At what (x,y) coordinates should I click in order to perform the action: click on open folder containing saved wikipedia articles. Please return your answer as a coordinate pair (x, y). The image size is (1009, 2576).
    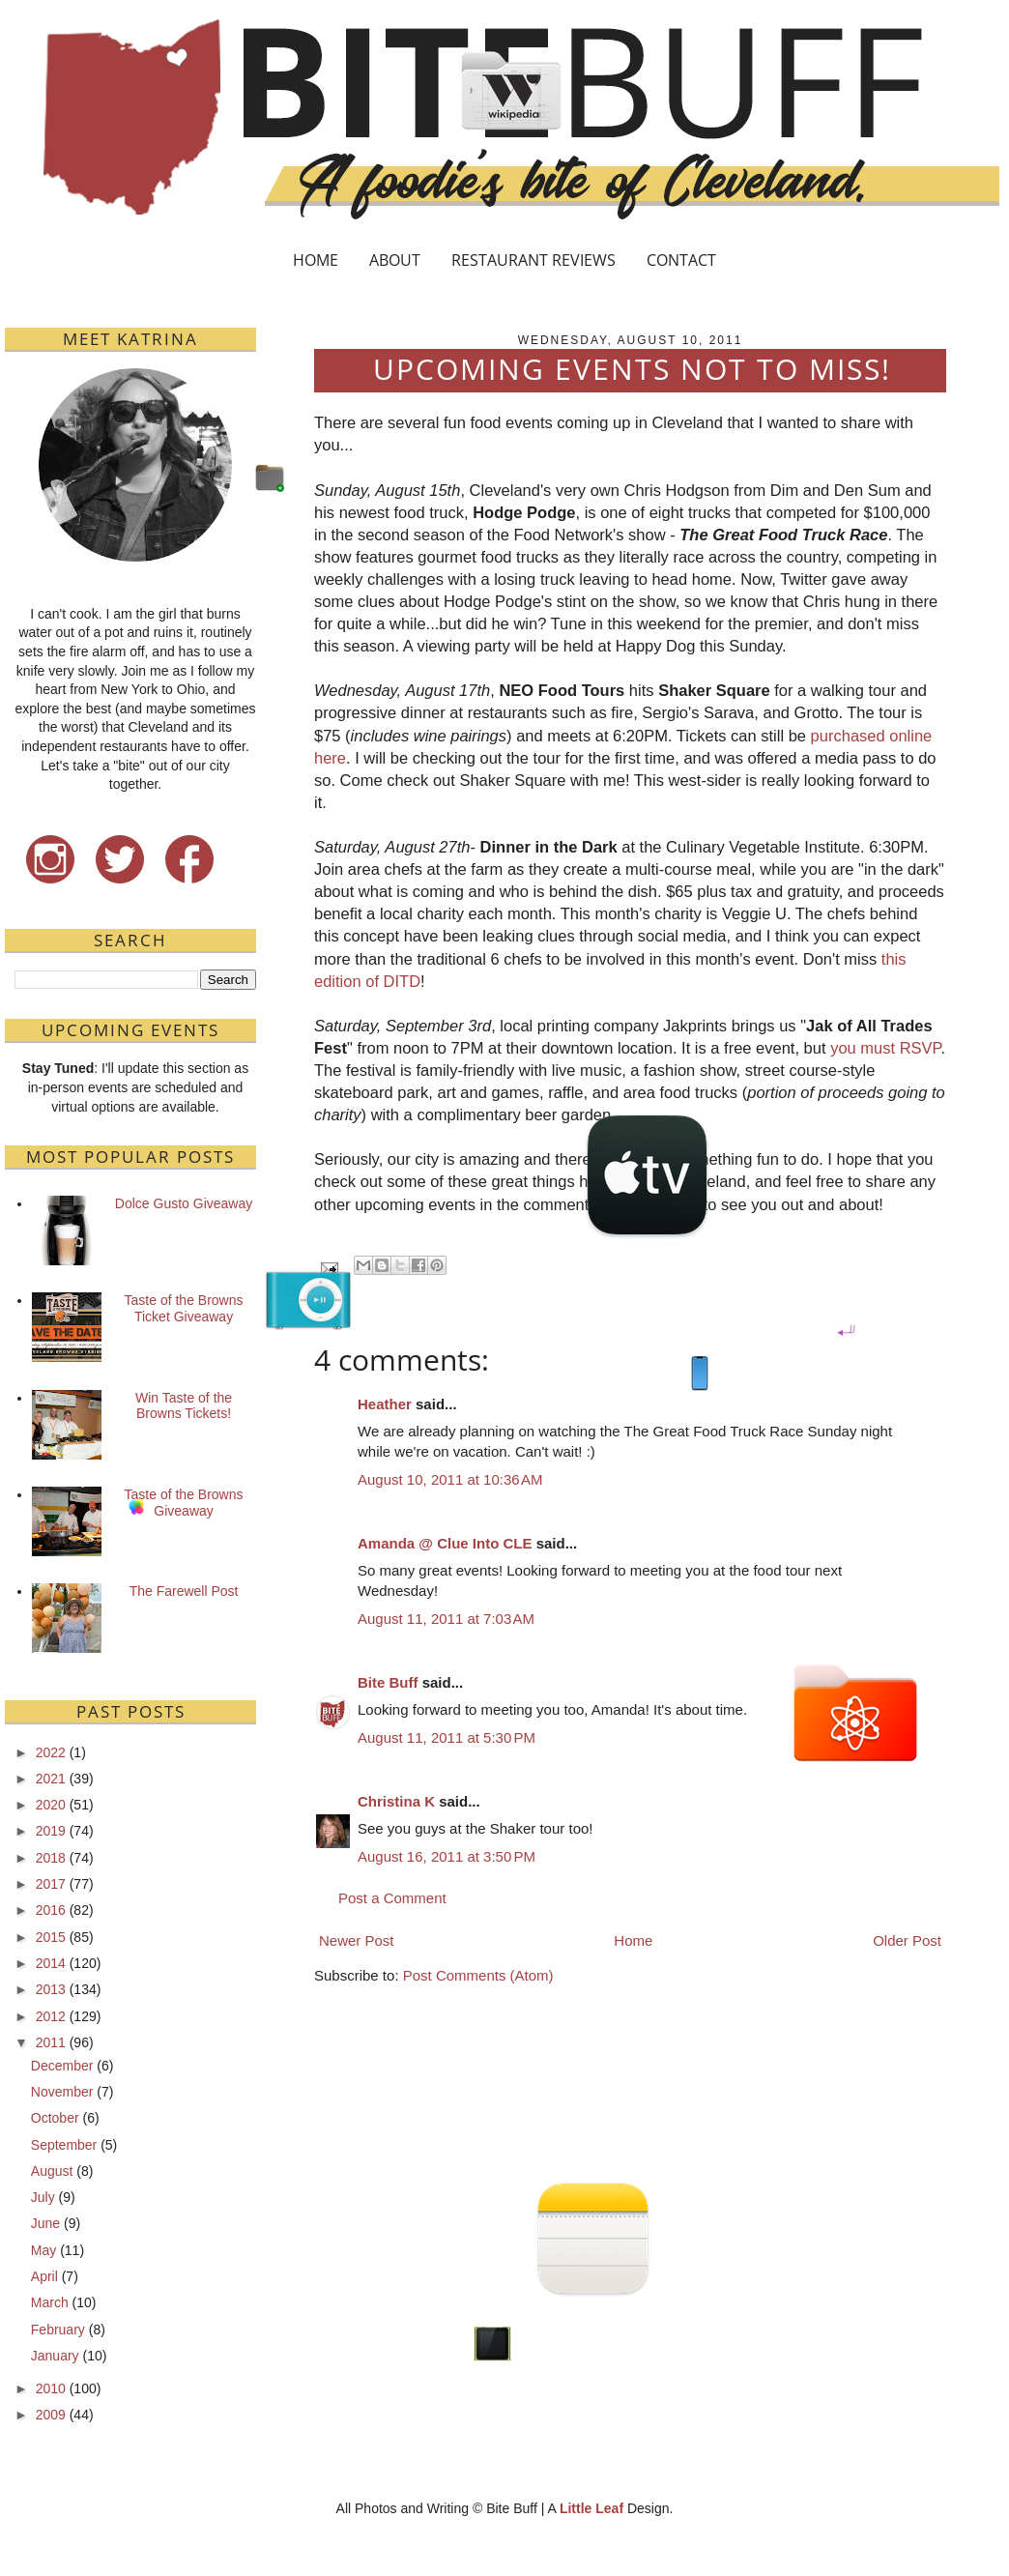
    Looking at the image, I should click on (510, 93).